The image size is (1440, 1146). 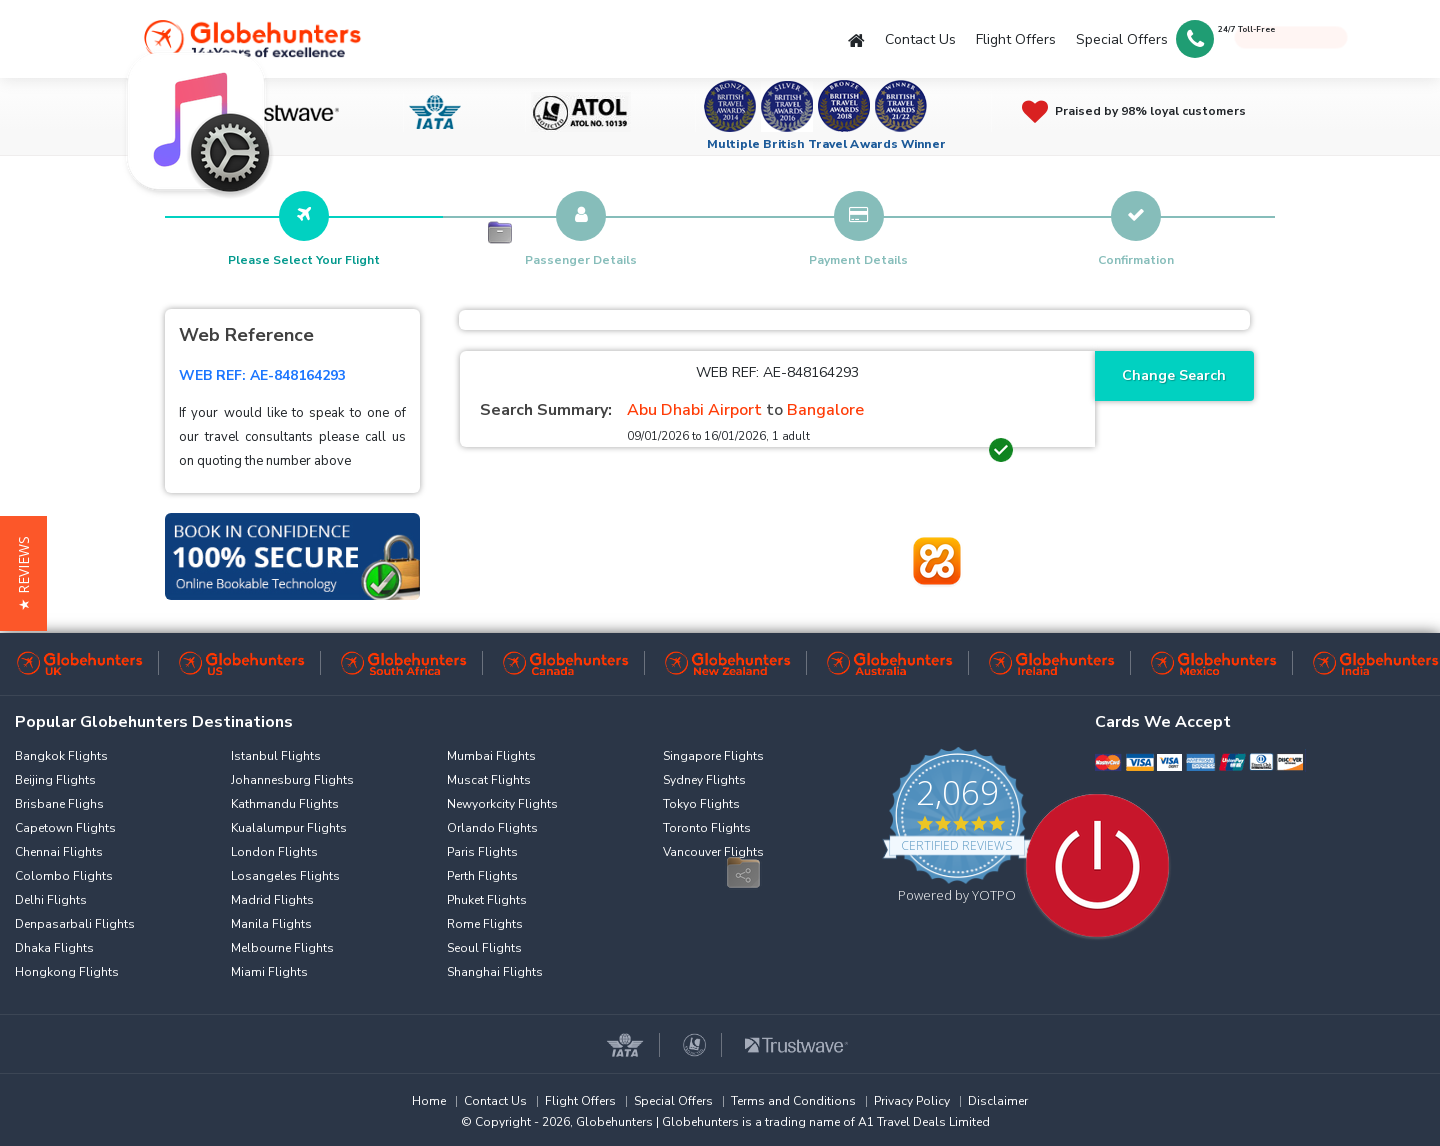 I want to click on launch xampp local server application, so click(x=937, y=561).